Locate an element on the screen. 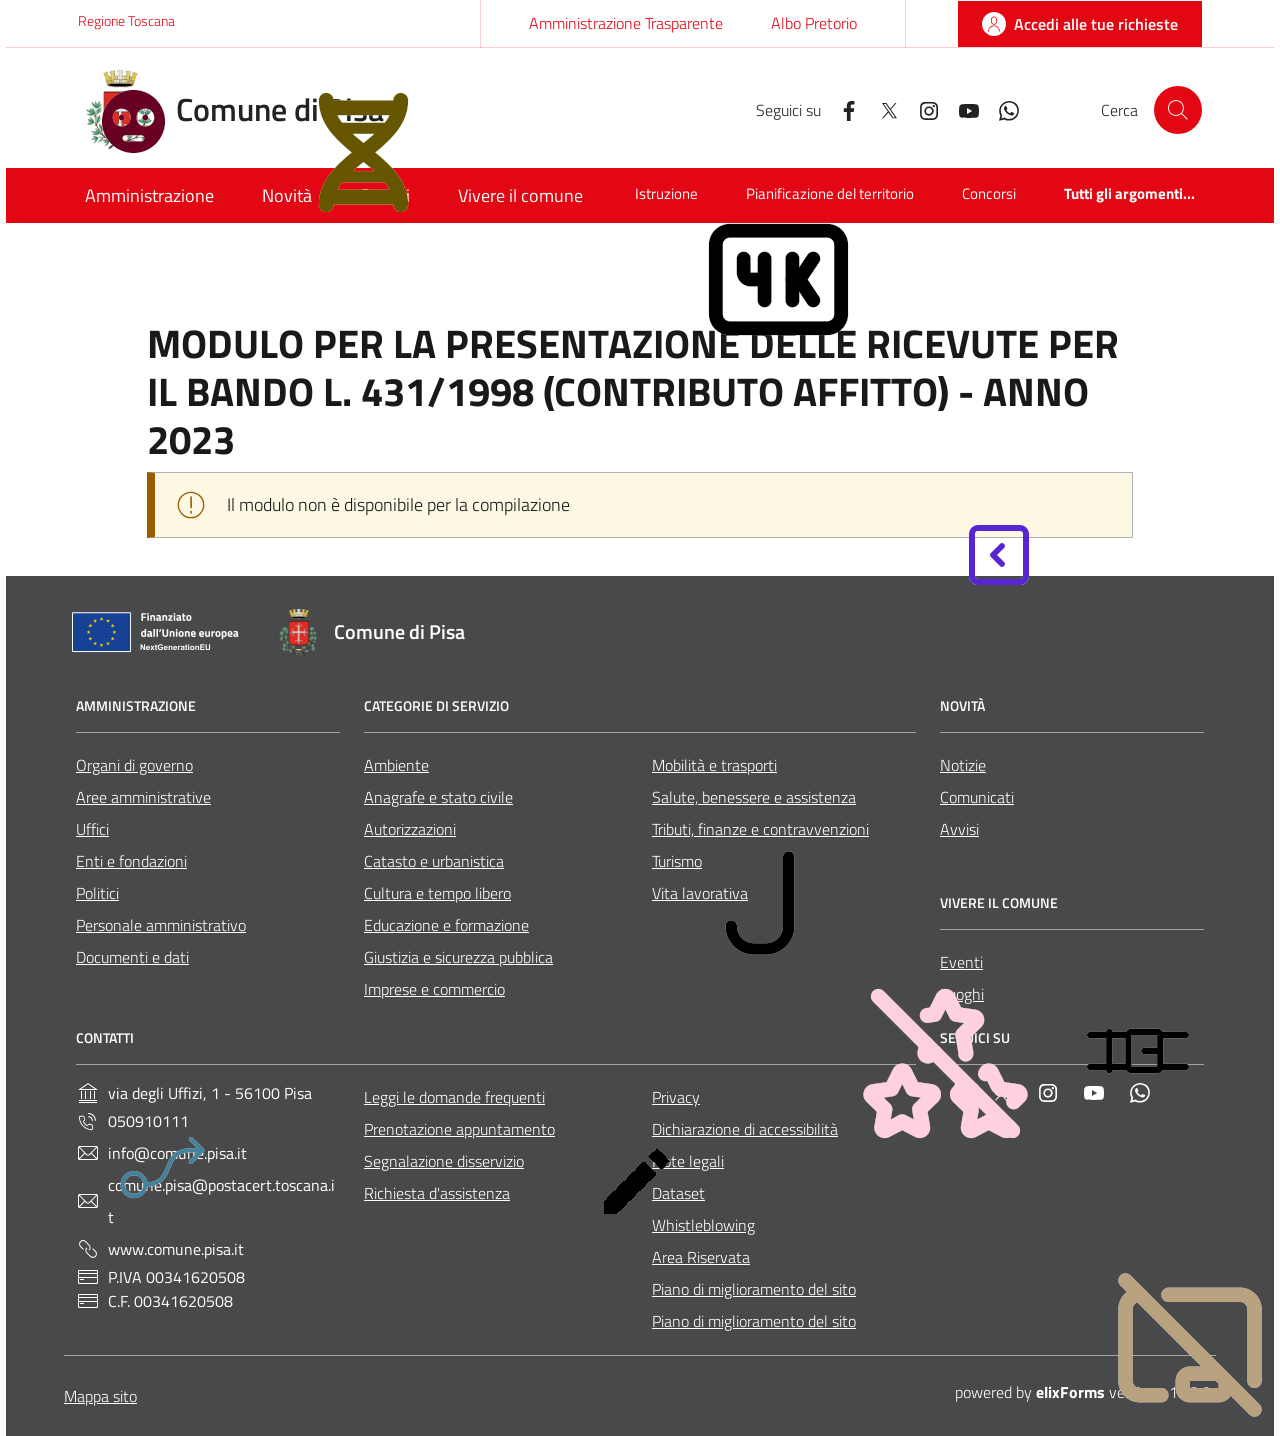 The image size is (1280, 1436). access genetics or DNA-related features is located at coordinates (363, 152).